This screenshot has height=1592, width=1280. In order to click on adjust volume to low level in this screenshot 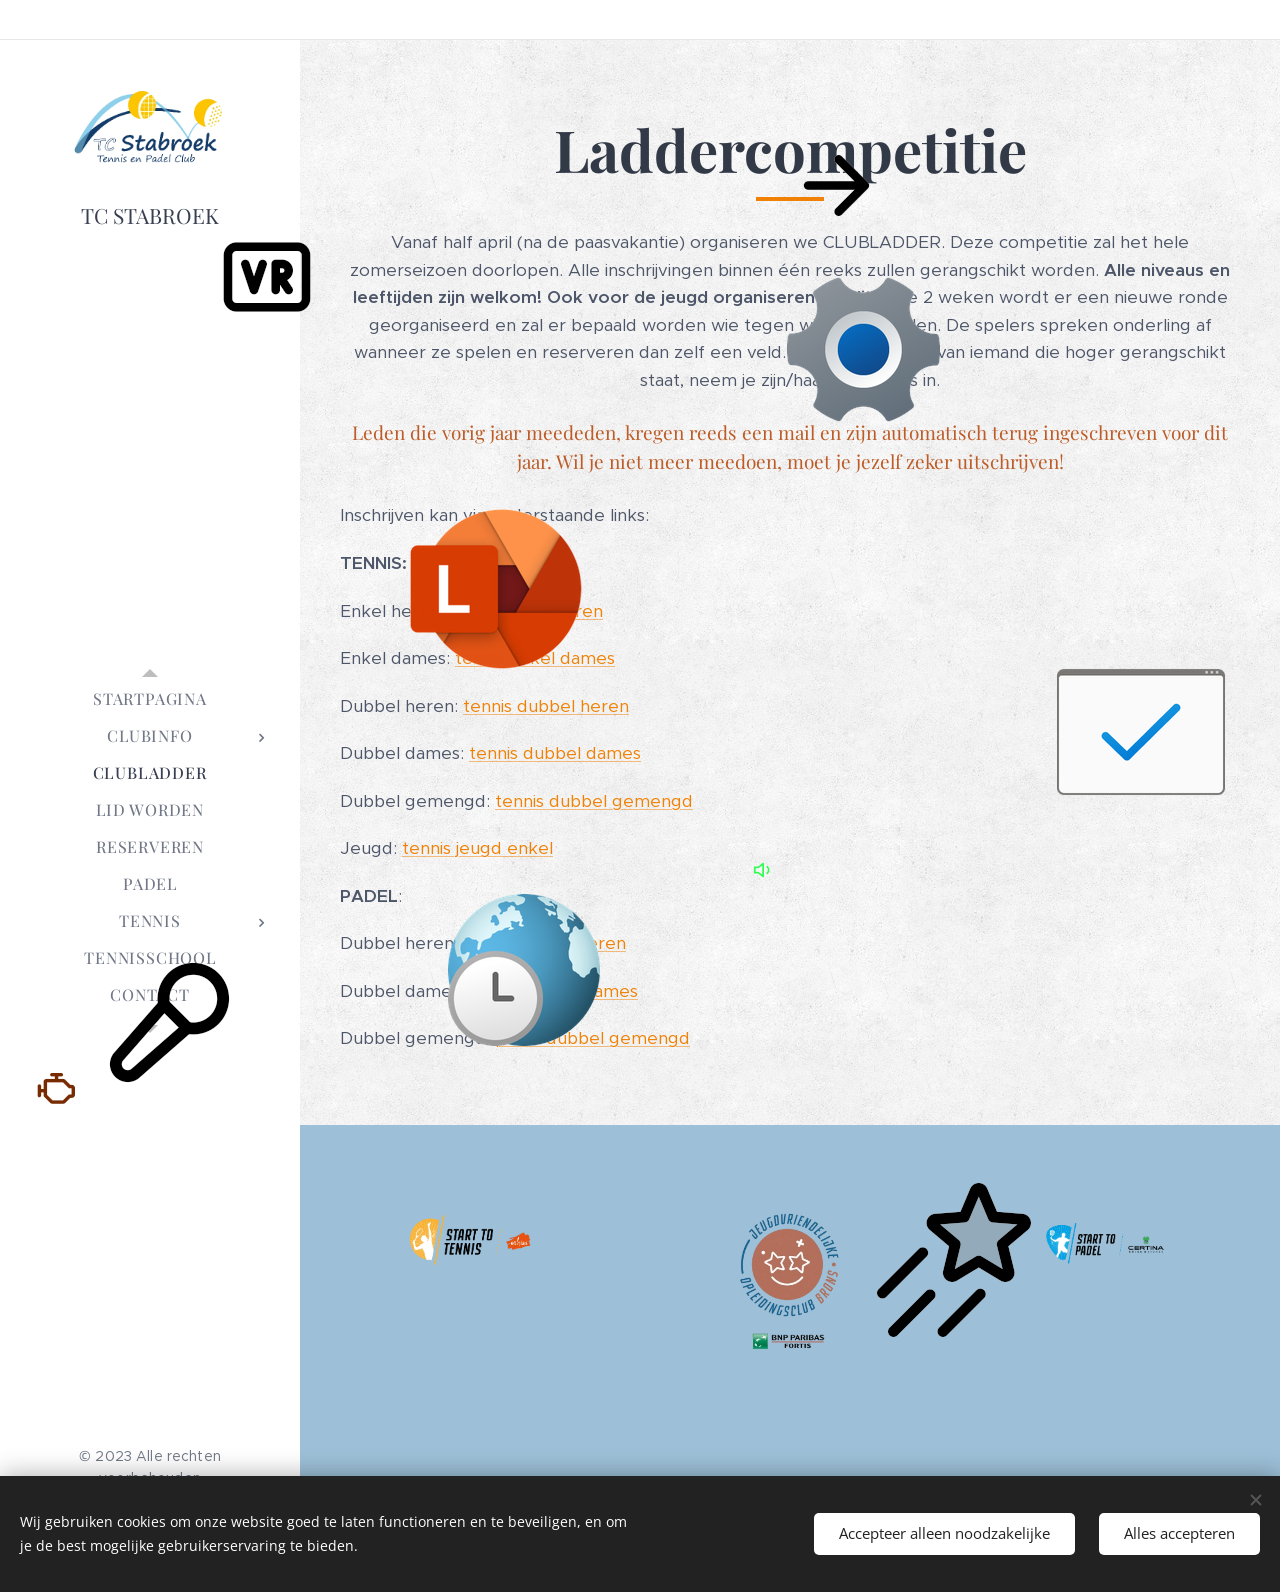, I will do `click(764, 870)`.